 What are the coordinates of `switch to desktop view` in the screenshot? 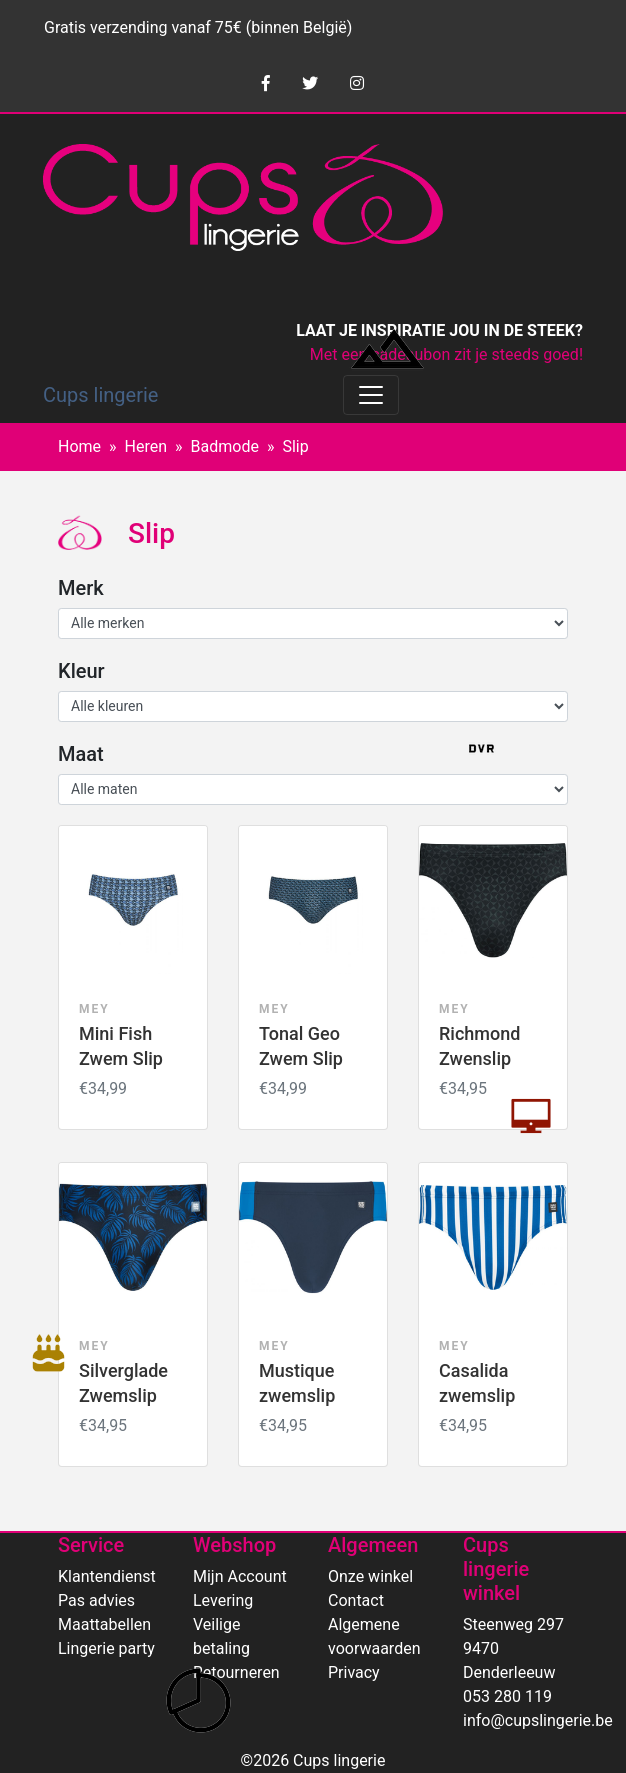 It's located at (531, 1116).